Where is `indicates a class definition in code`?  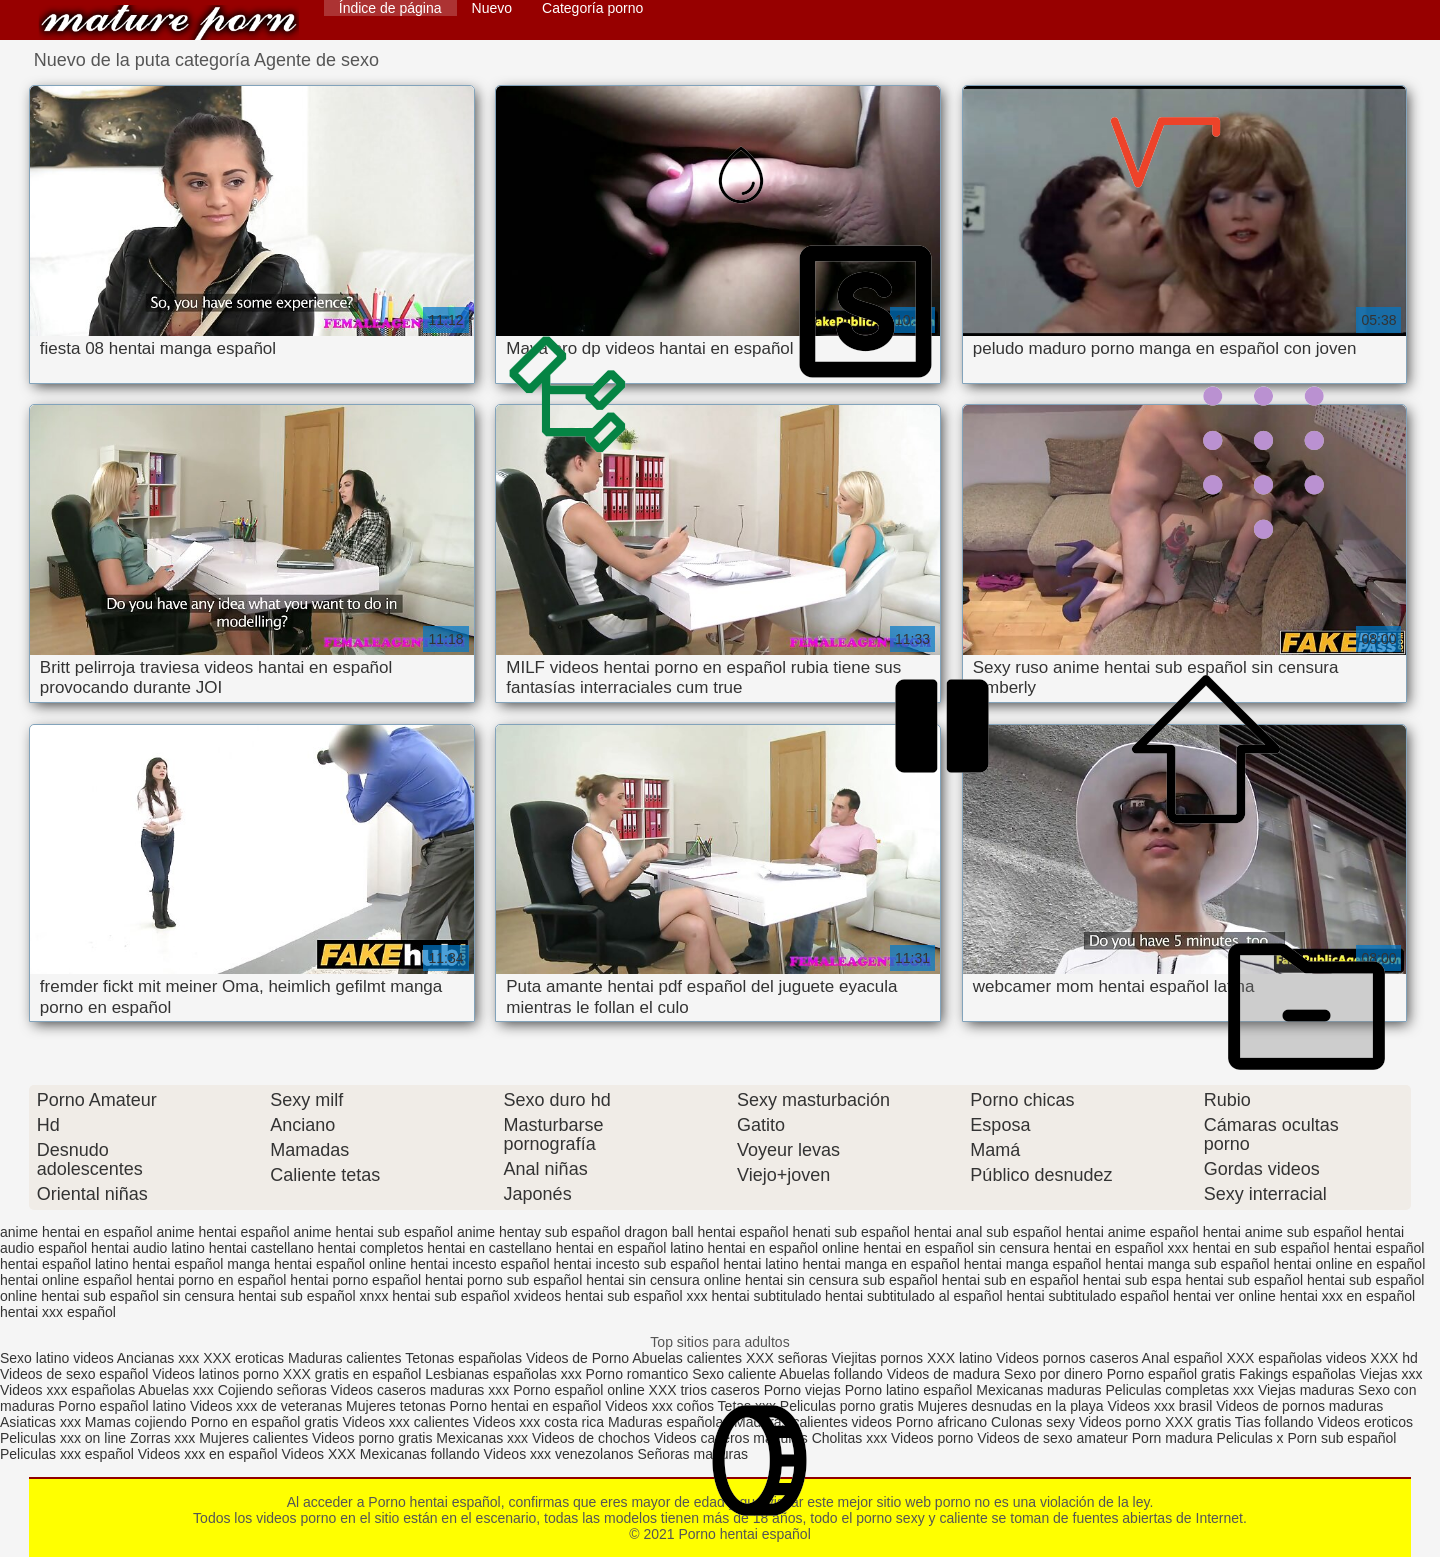
indicates a class definition in code is located at coordinates (568, 395).